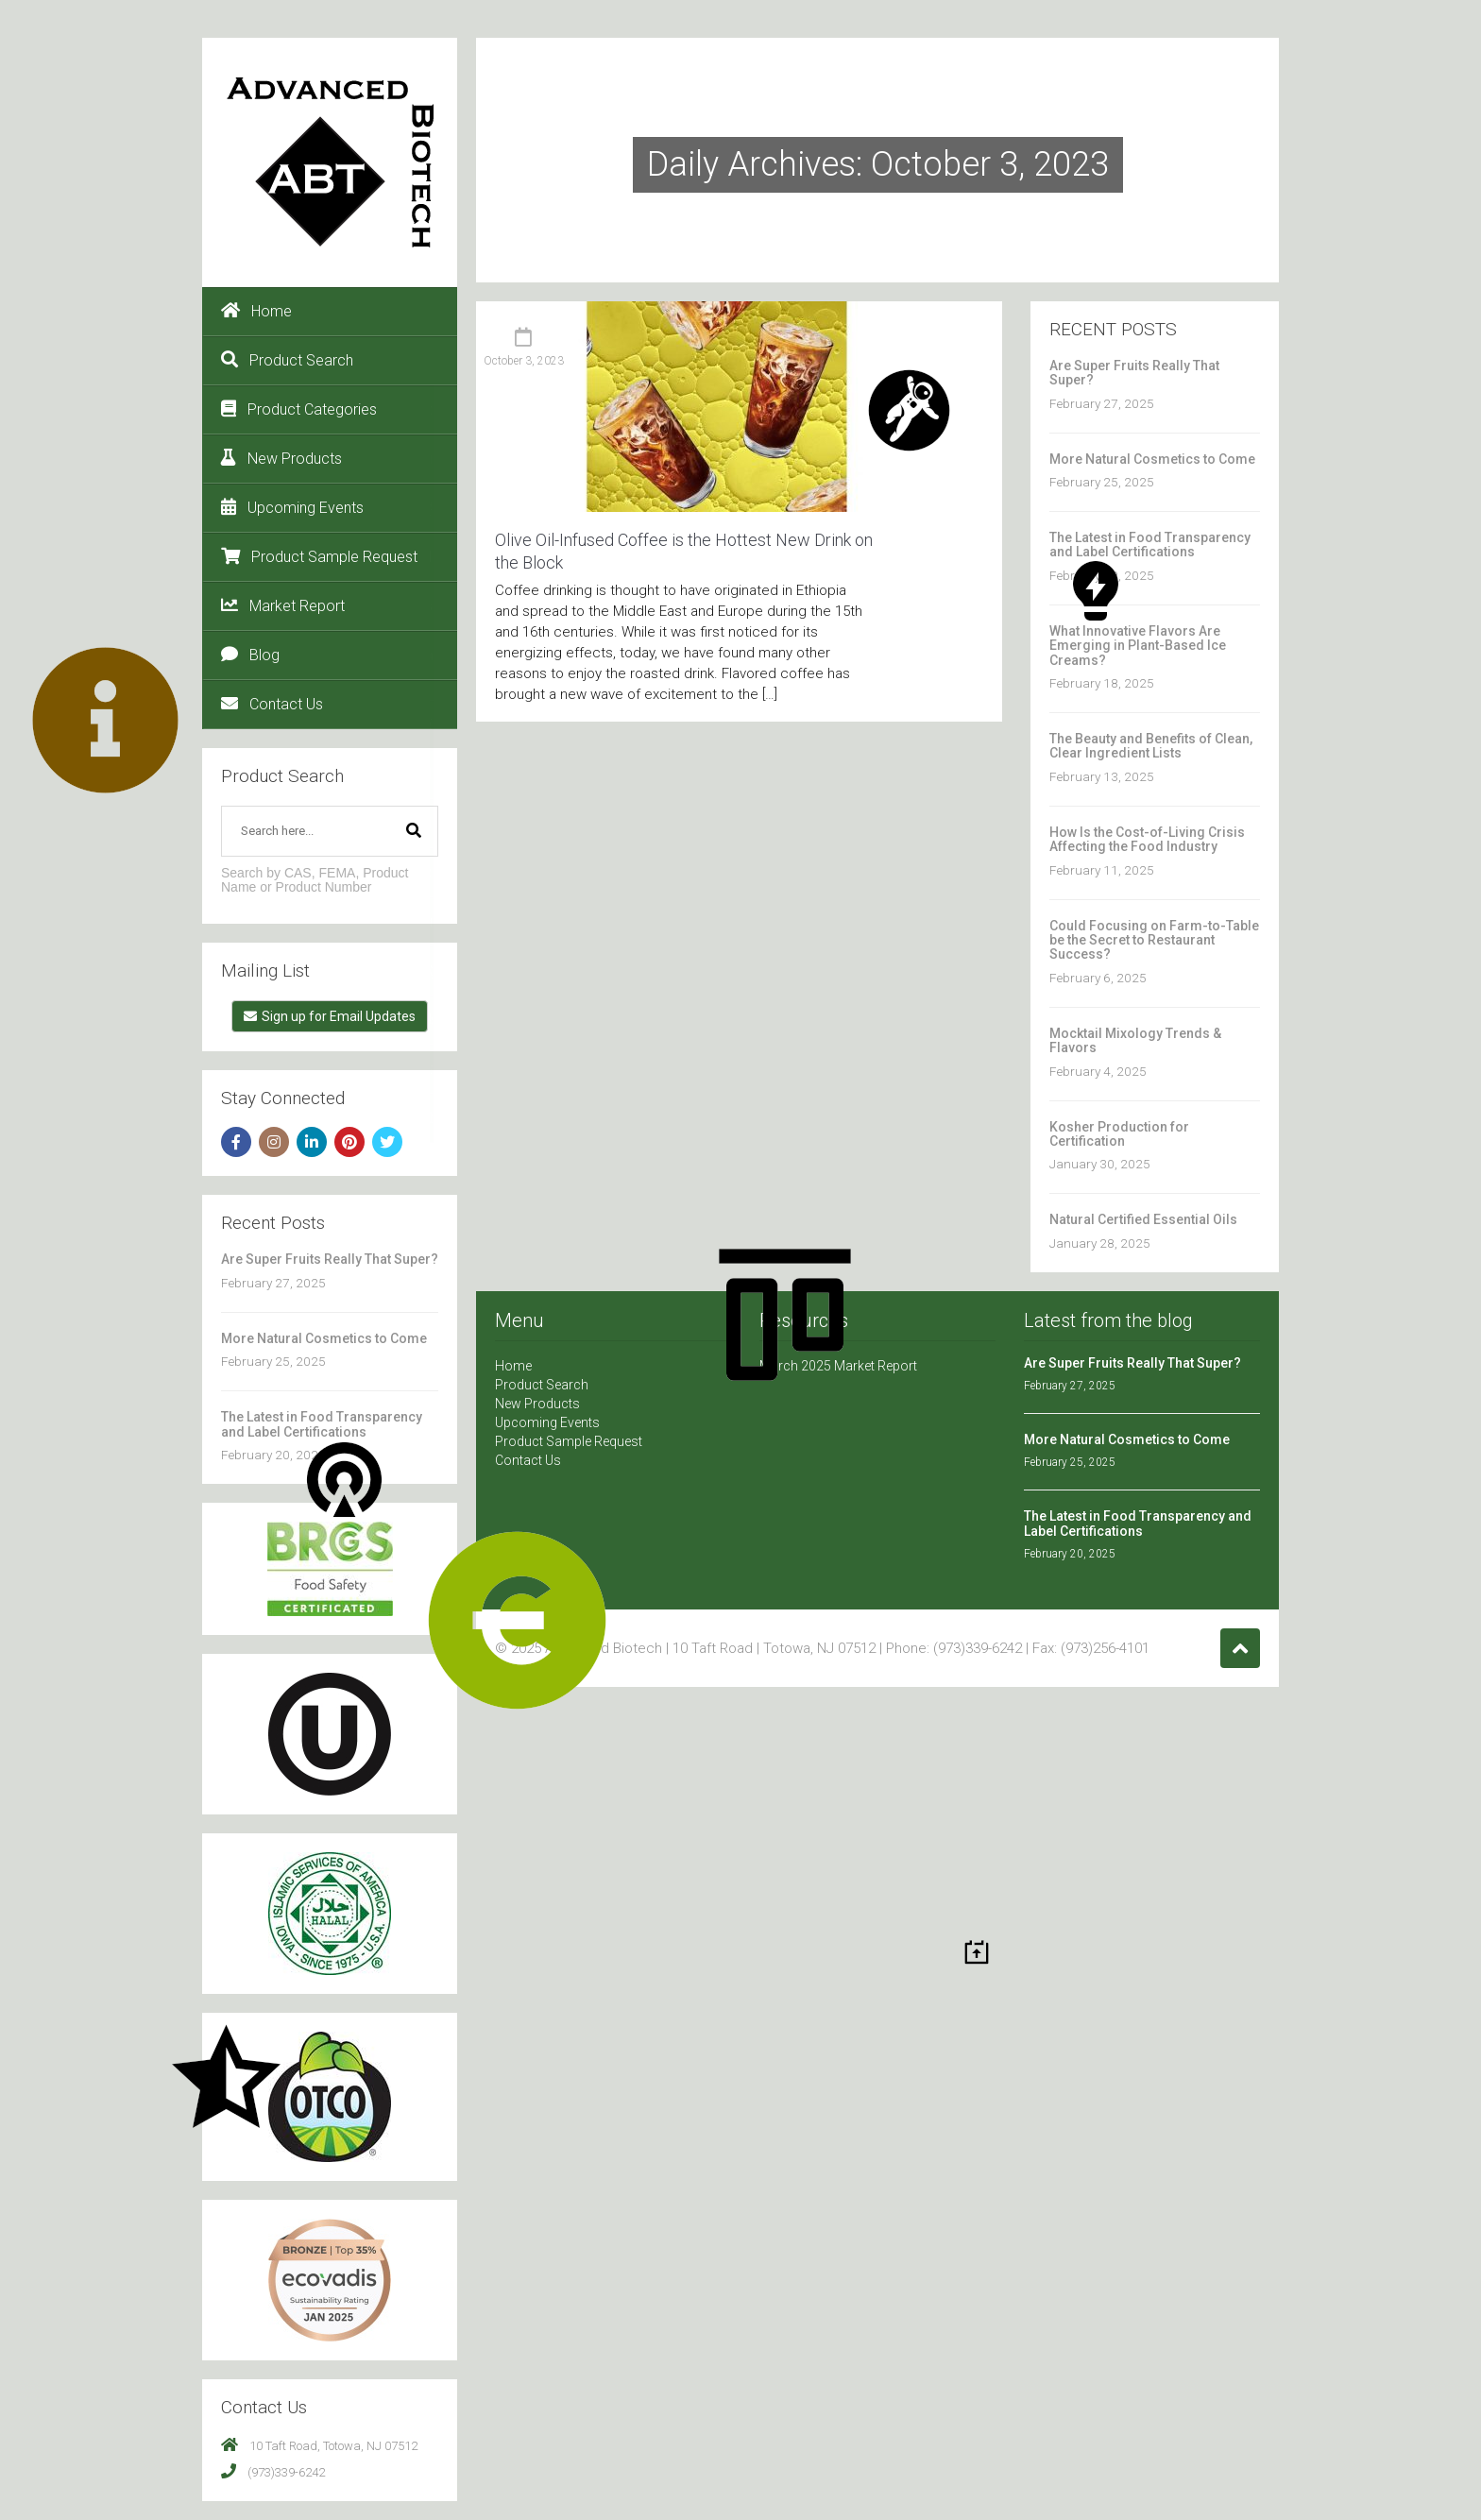  I want to click on view more information or details, so click(105, 720).